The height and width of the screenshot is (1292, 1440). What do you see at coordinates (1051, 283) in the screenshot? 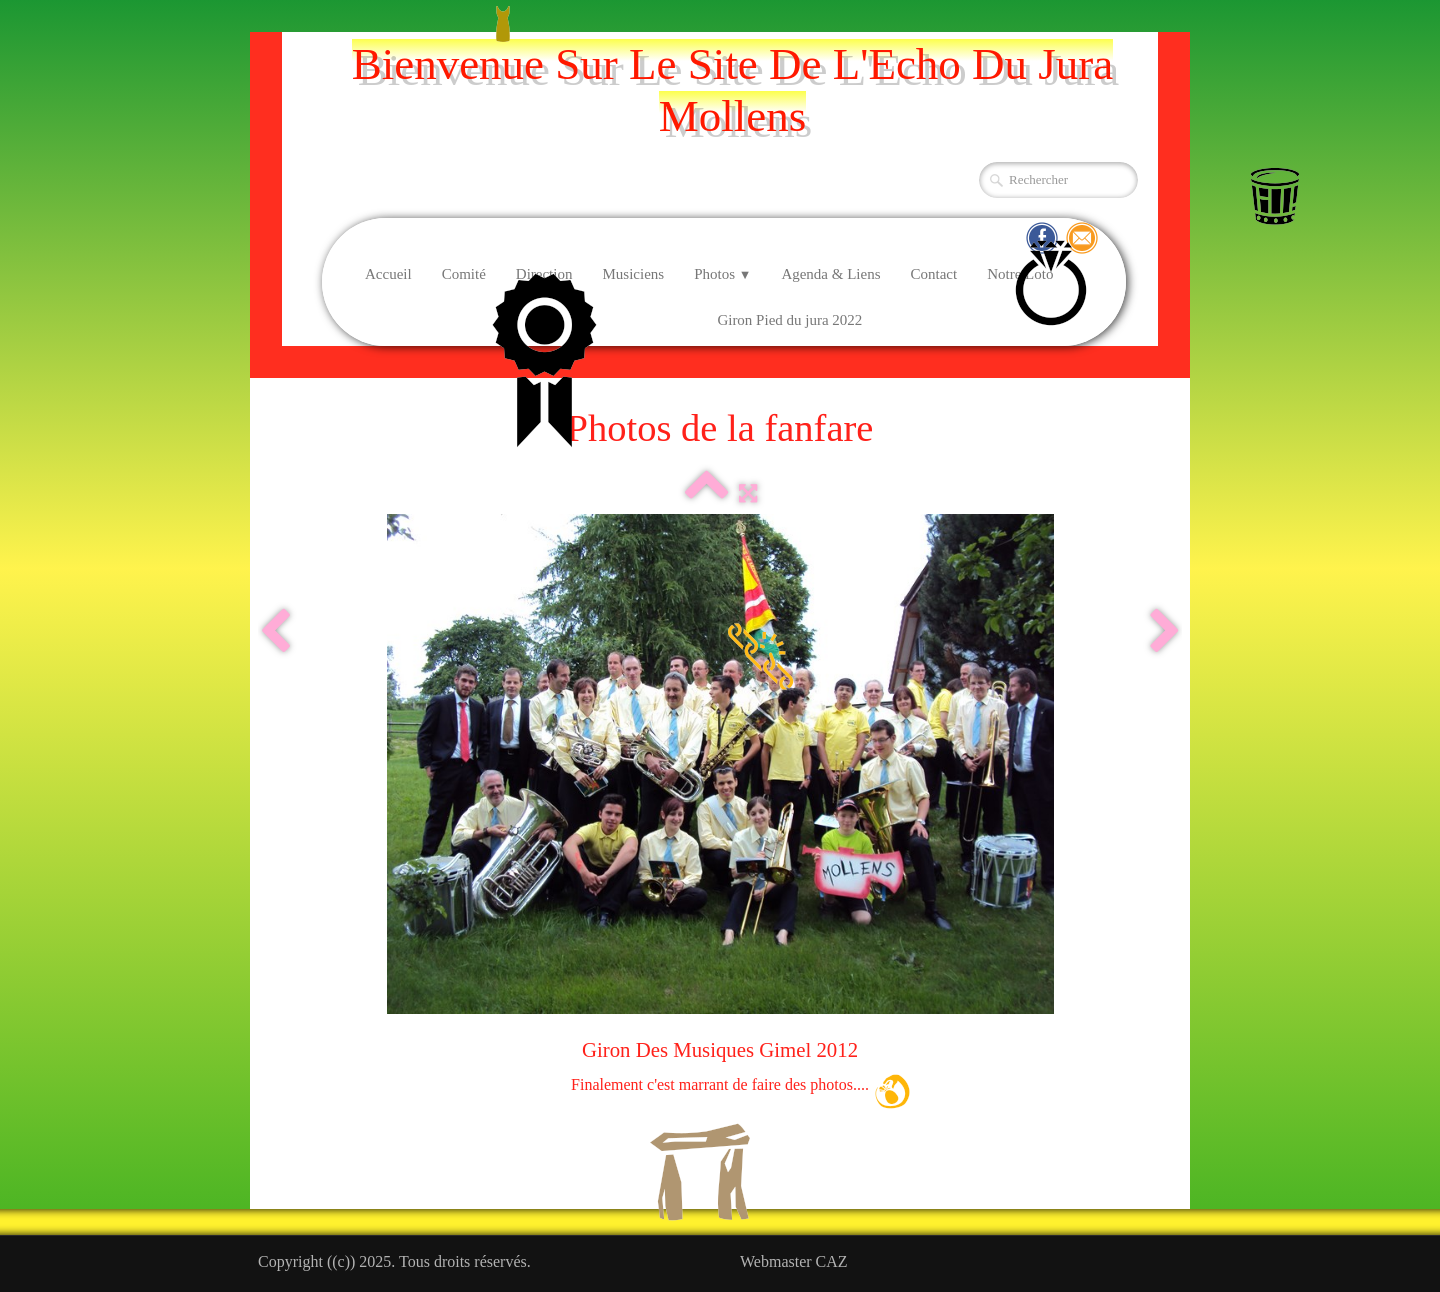
I see `indicates premium or luxury item status` at bounding box center [1051, 283].